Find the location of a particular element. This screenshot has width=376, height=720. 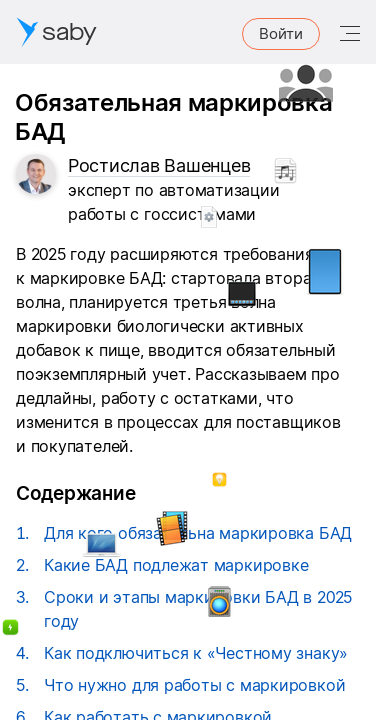

iPad Pro device in connected devices list is located at coordinates (325, 272).